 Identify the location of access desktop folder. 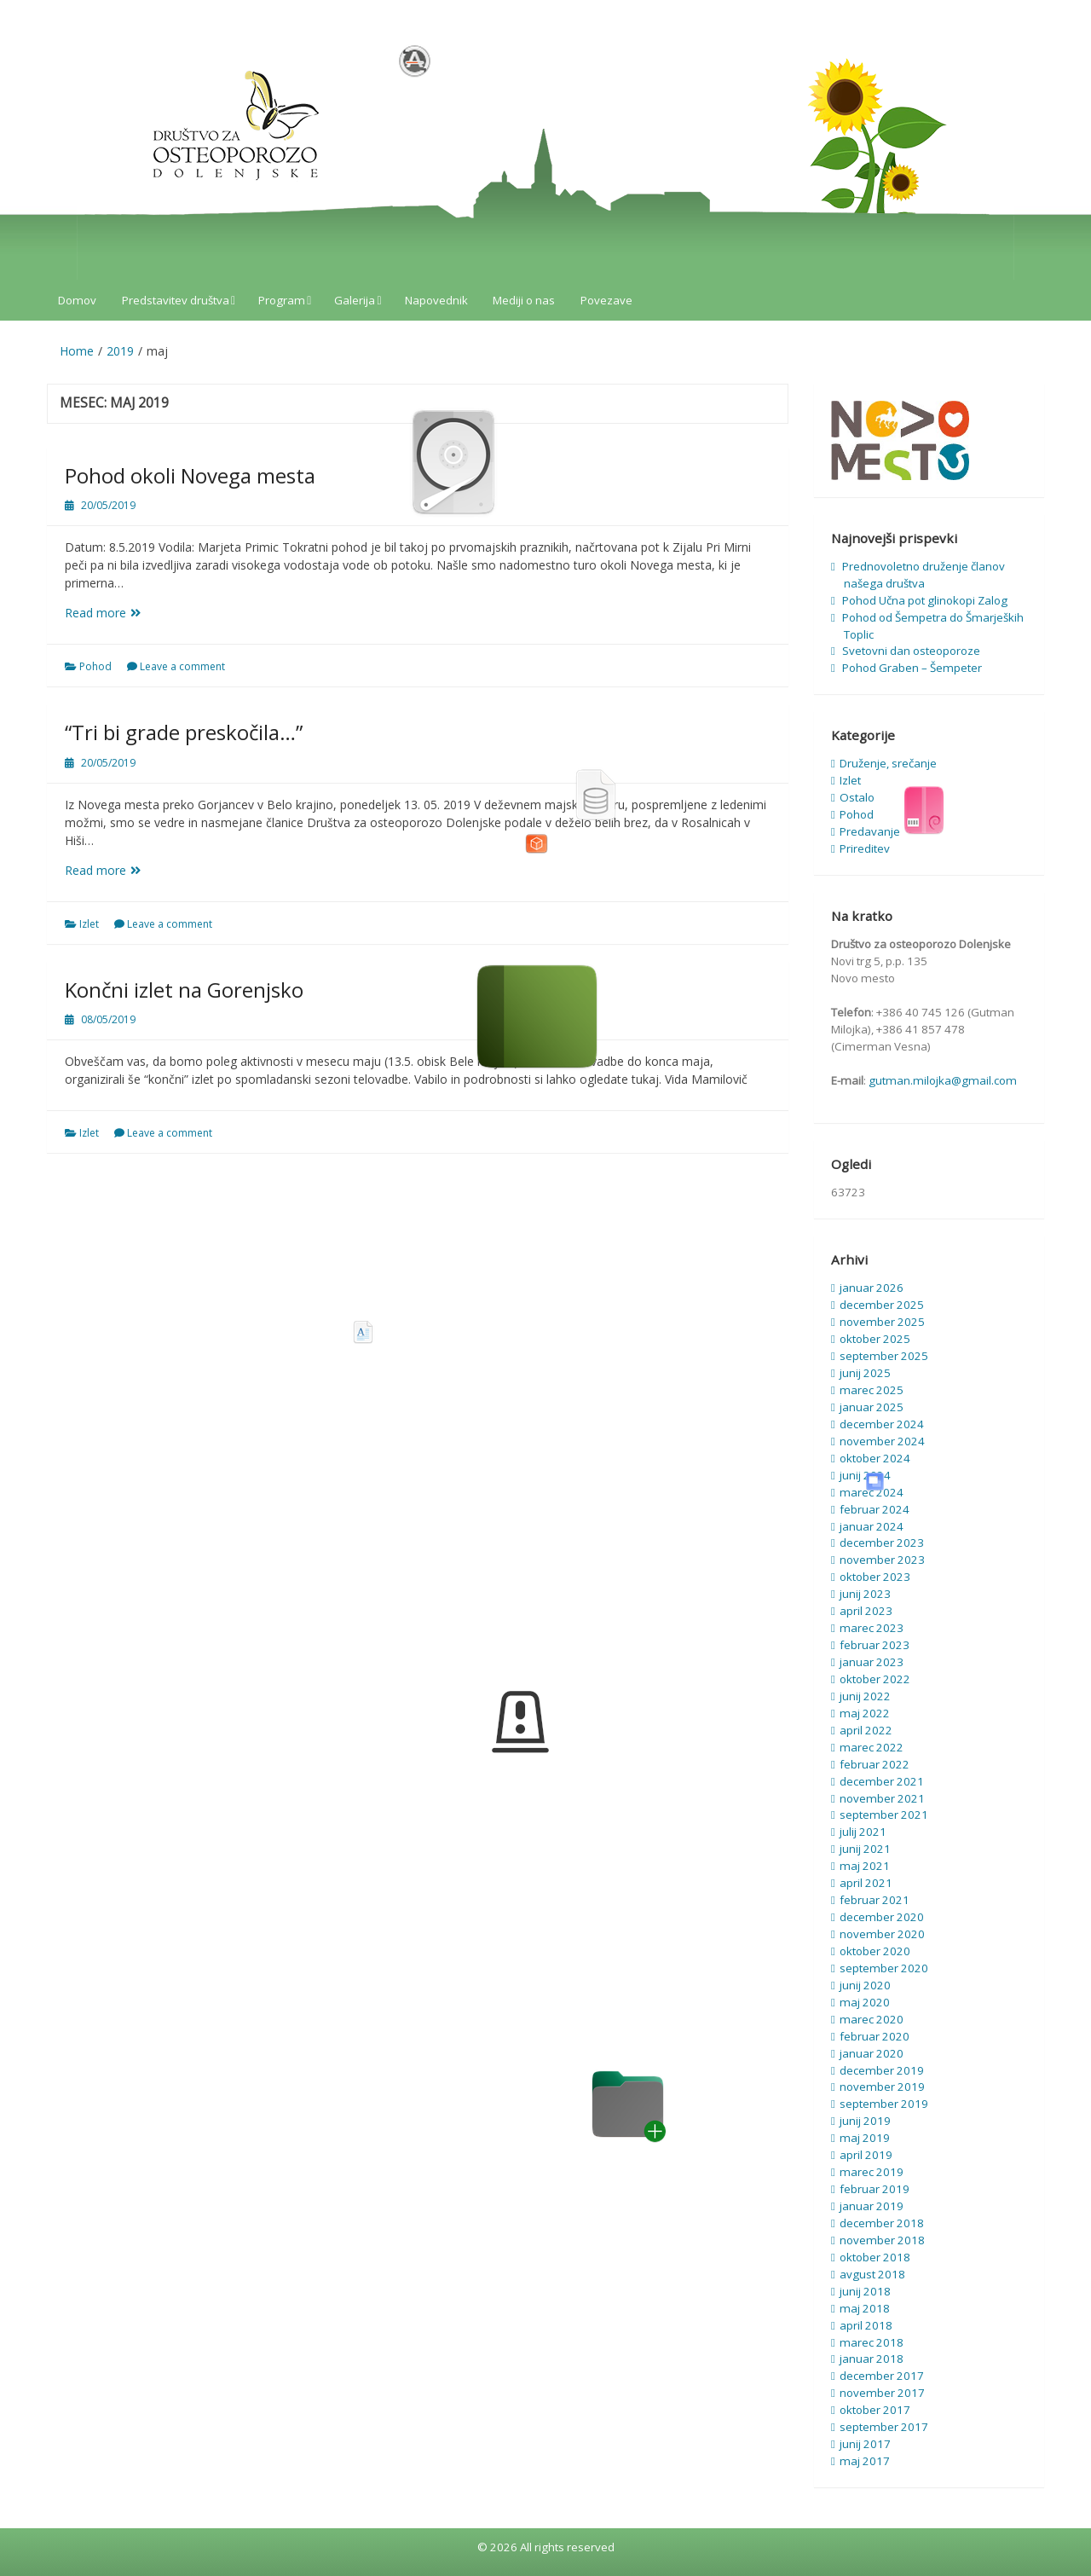
(537, 1012).